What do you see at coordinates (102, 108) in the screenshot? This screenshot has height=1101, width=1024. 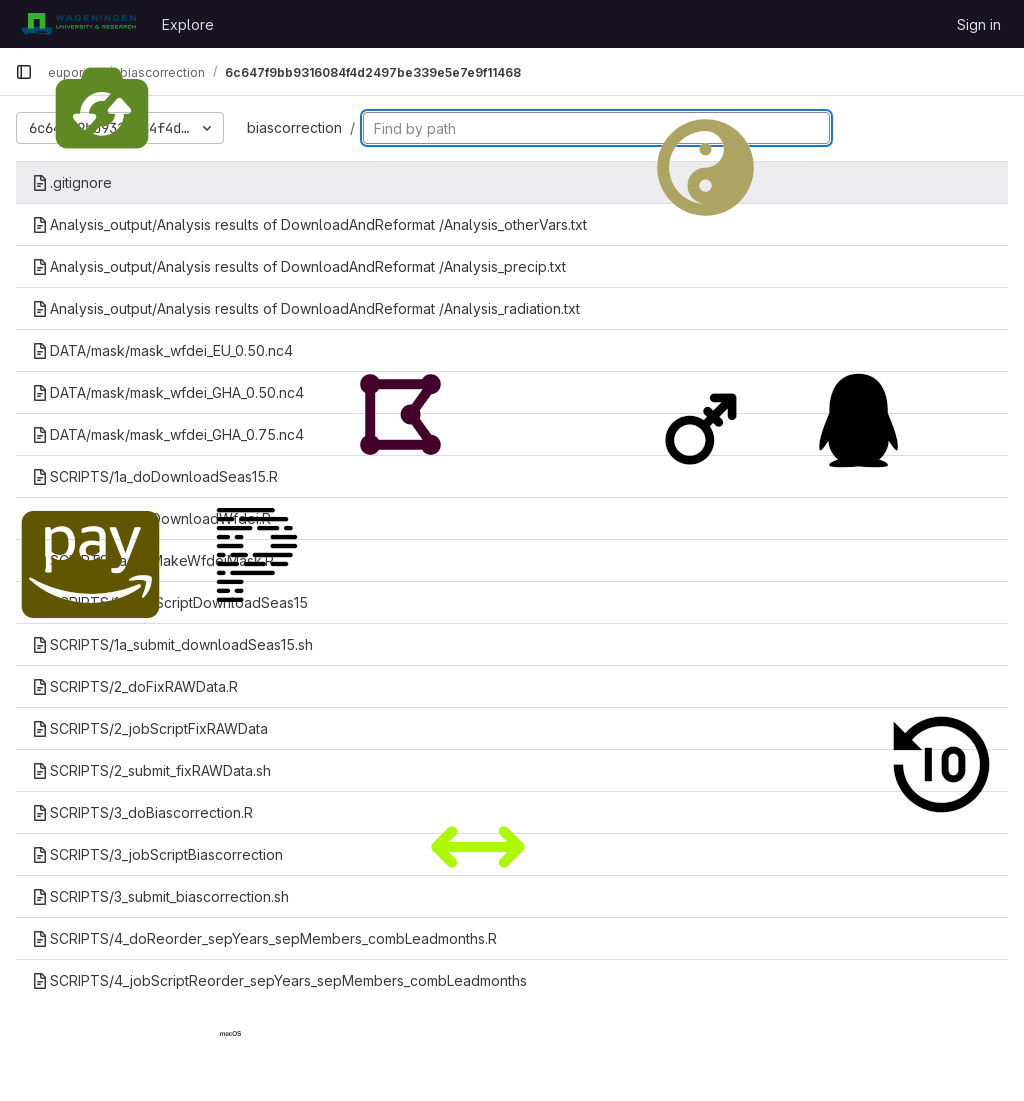 I see `switch between front and rear camera` at bounding box center [102, 108].